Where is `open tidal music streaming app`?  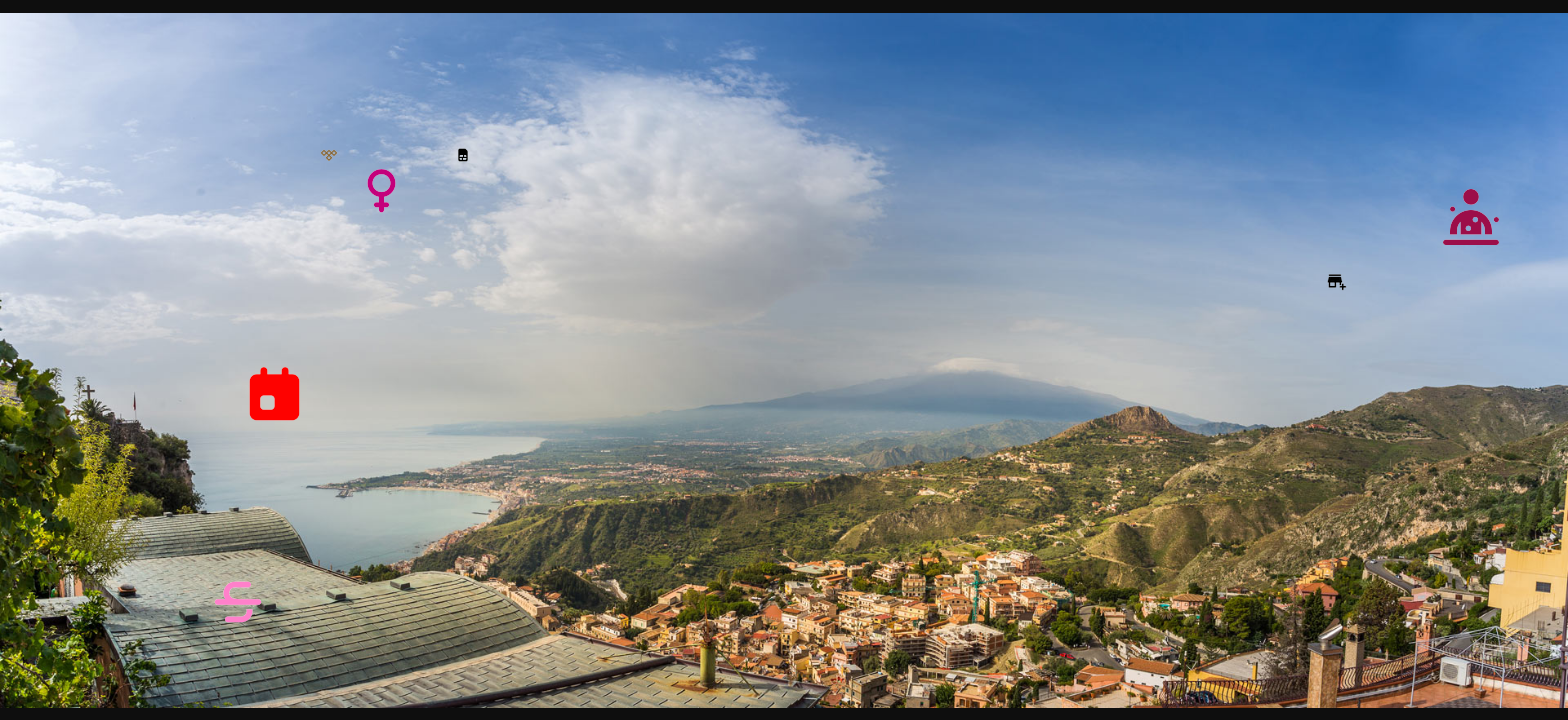
open tidal music streaming app is located at coordinates (329, 155).